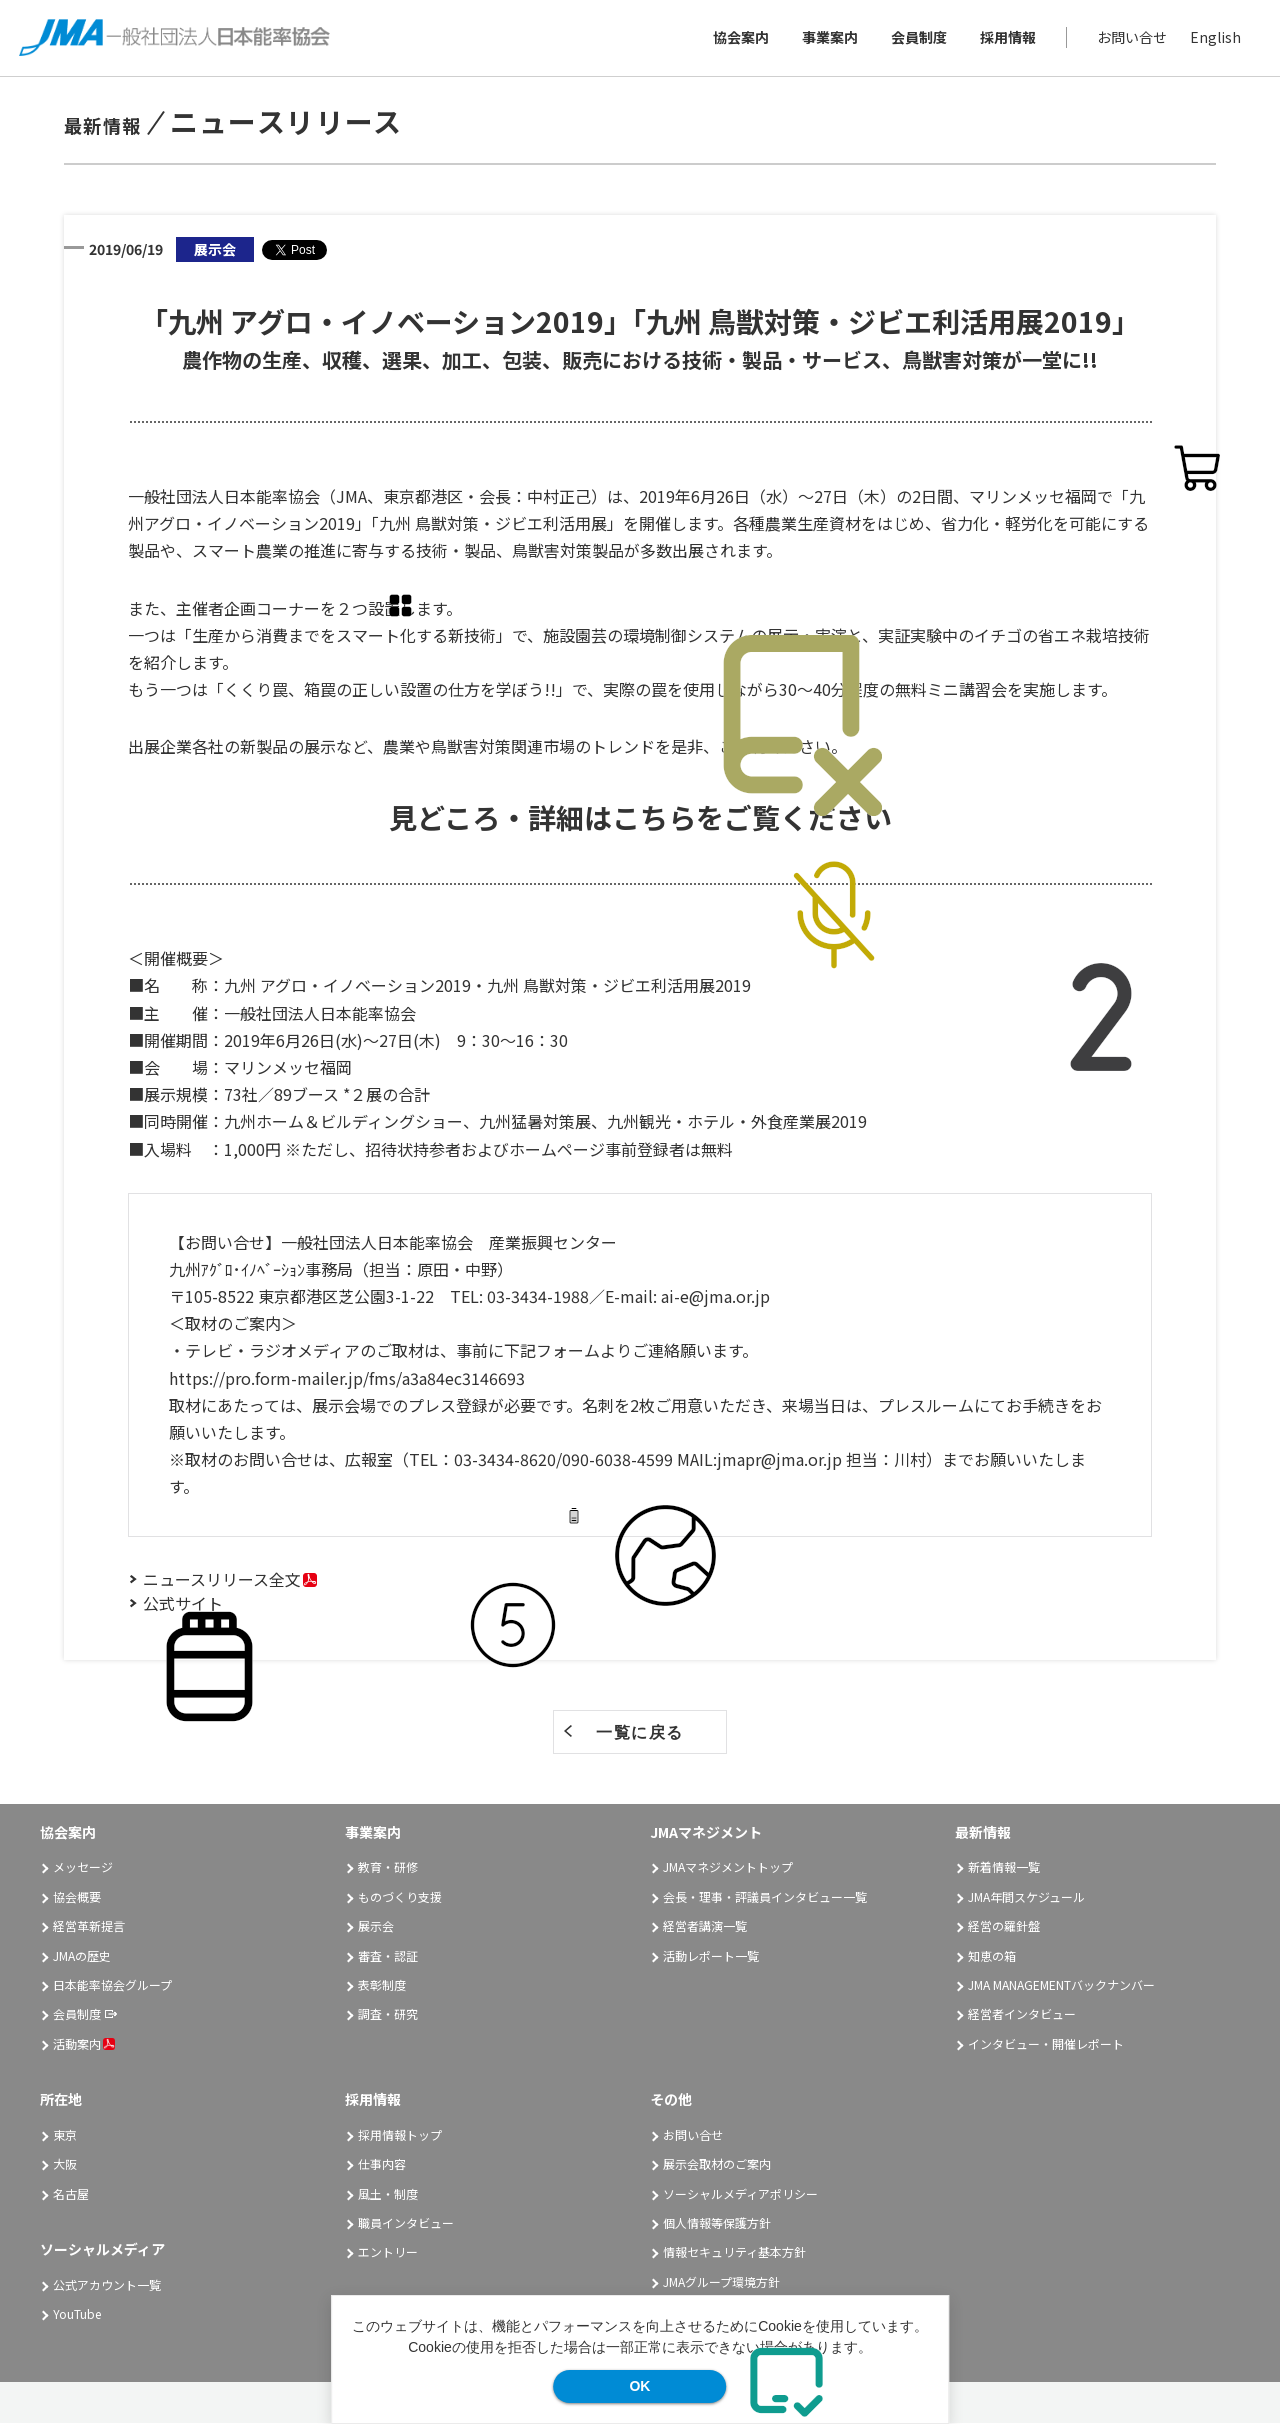 This screenshot has width=1280, height=2424. What do you see at coordinates (1198, 469) in the screenshot?
I see `view your shopping cart` at bounding box center [1198, 469].